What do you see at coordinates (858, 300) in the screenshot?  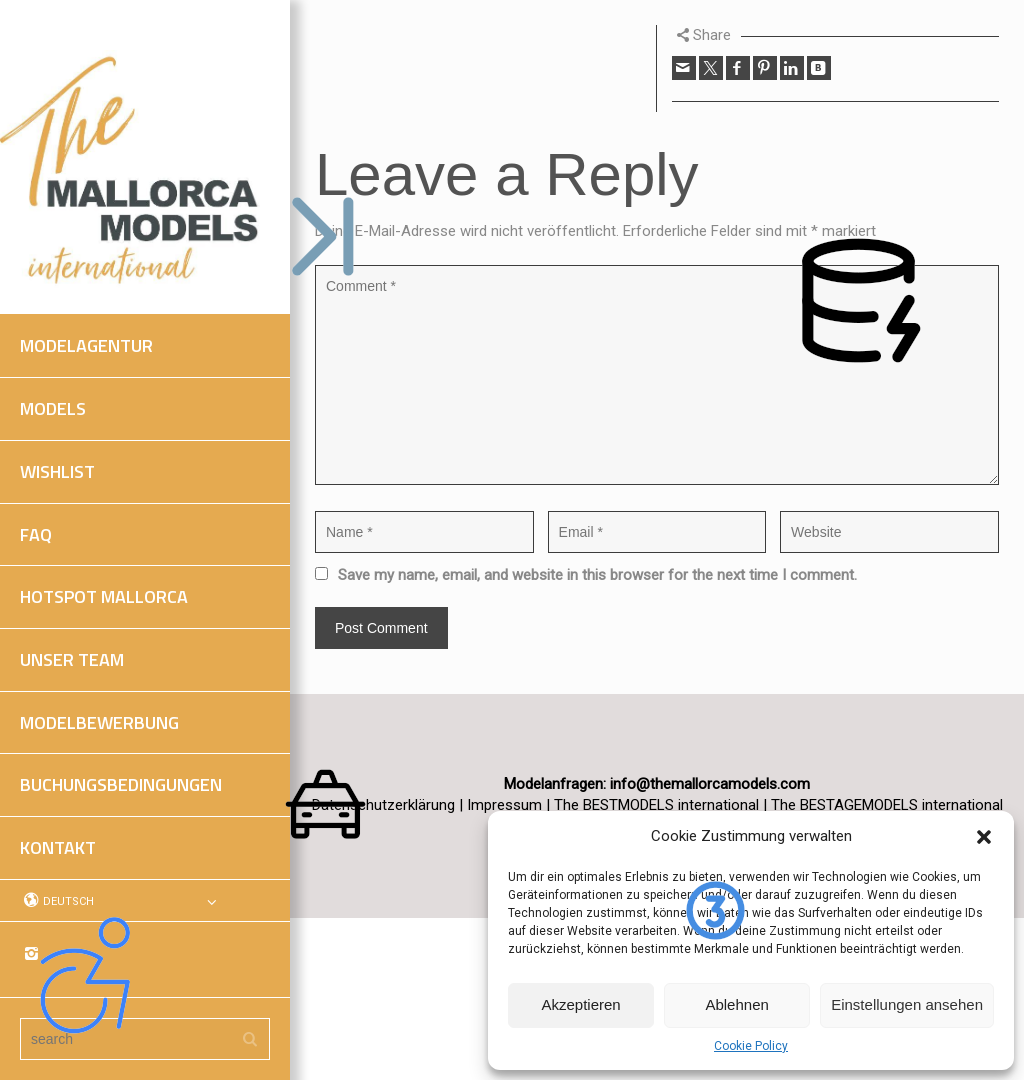 I see `database with active or real-time processing` at bounding box center [858, 300].